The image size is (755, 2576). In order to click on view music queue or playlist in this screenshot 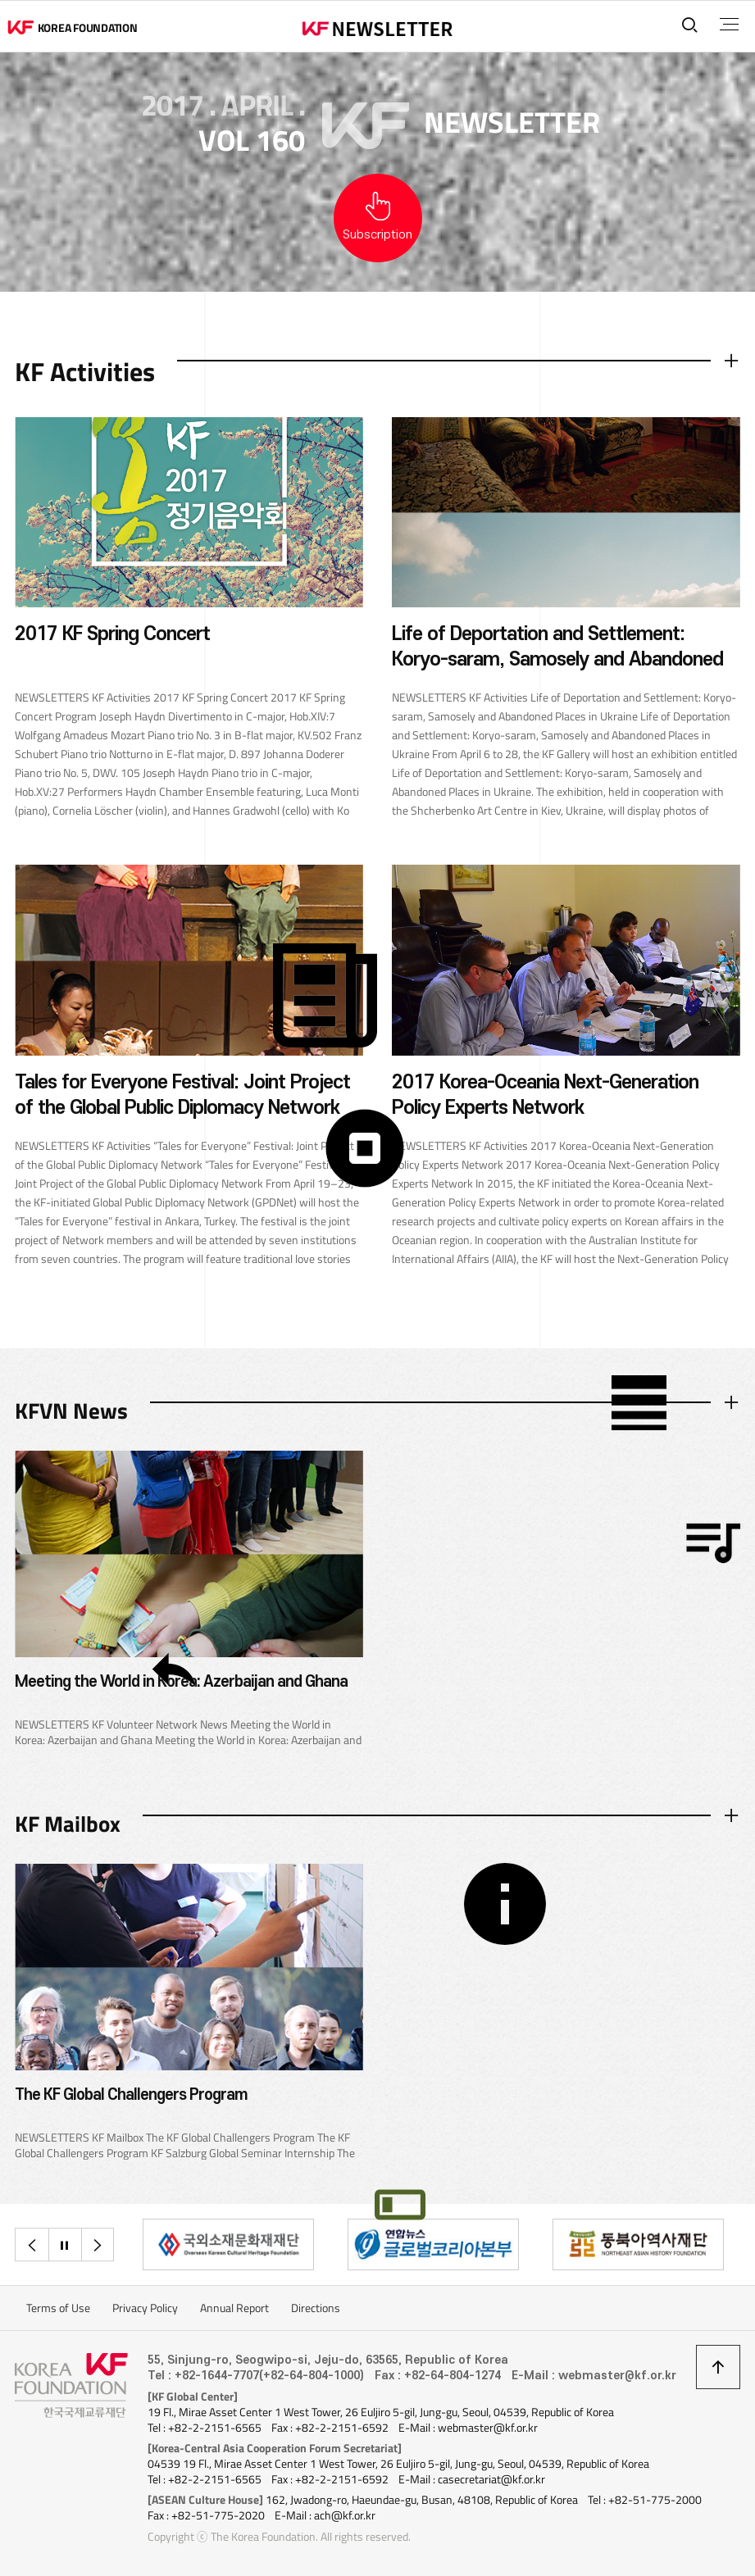, I will do `click(712, 1540)`.